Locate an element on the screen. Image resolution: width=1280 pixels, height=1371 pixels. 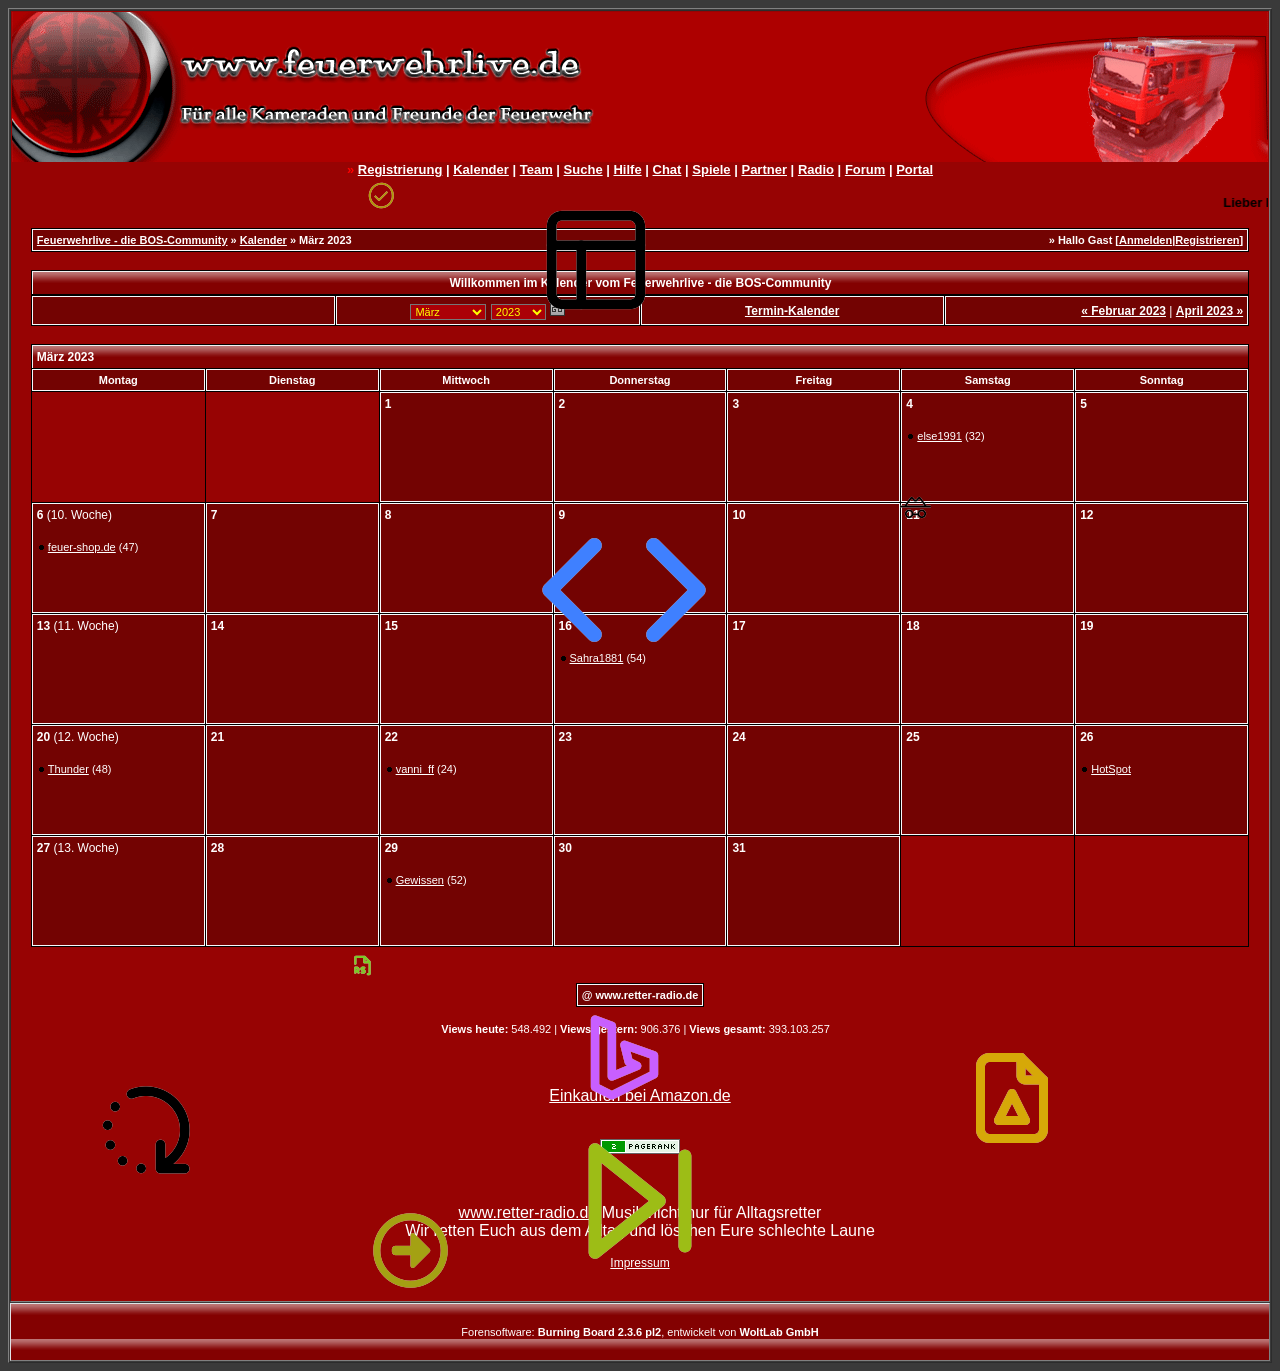
search with microsoft bing is located at coordinates (624, 1057).